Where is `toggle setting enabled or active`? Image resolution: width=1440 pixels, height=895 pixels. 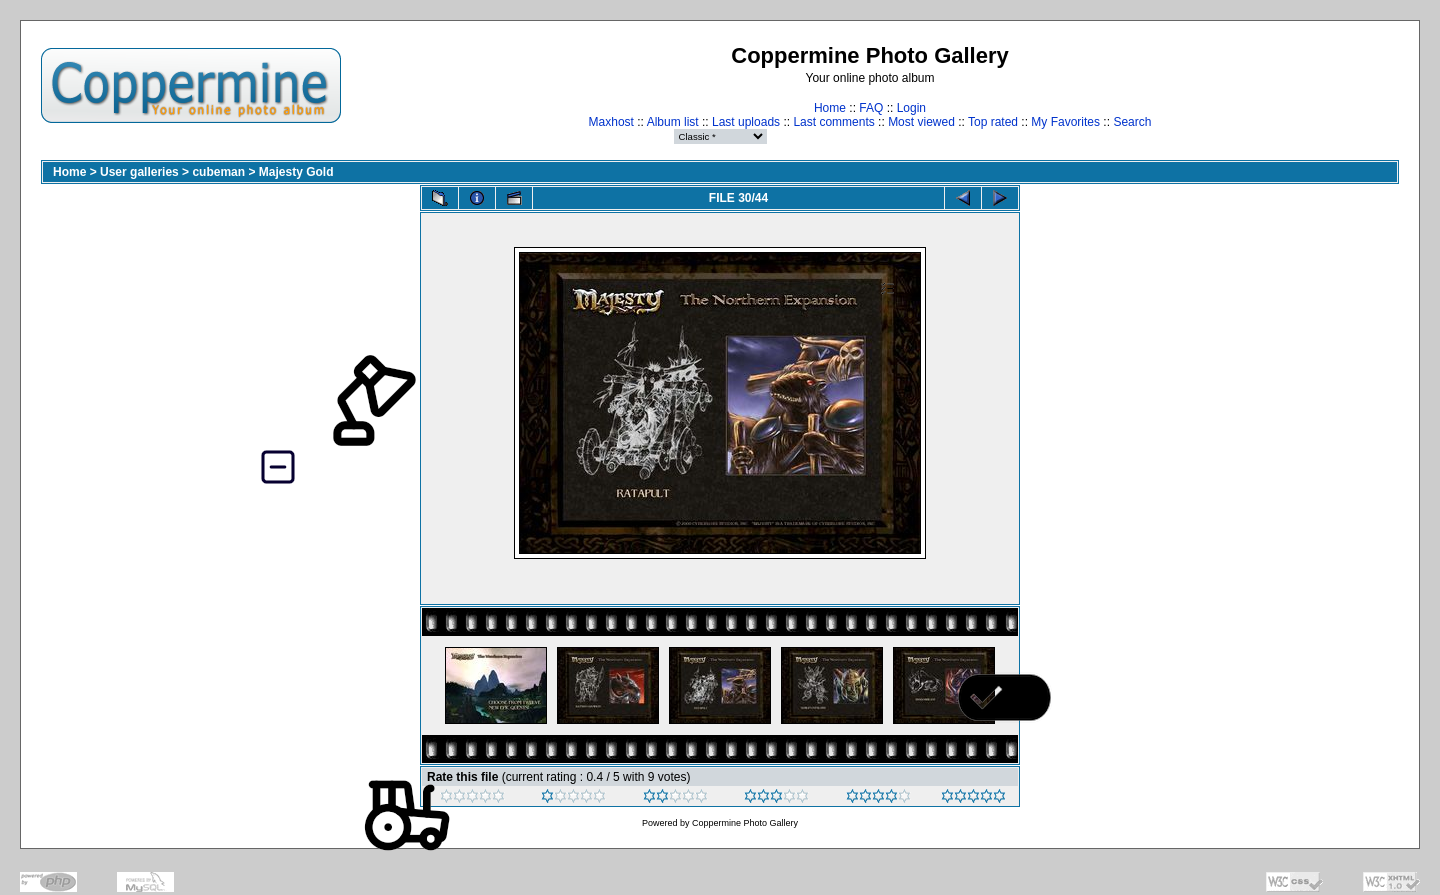 toggle setting enabled or active is located at coordinates (1004, 697).